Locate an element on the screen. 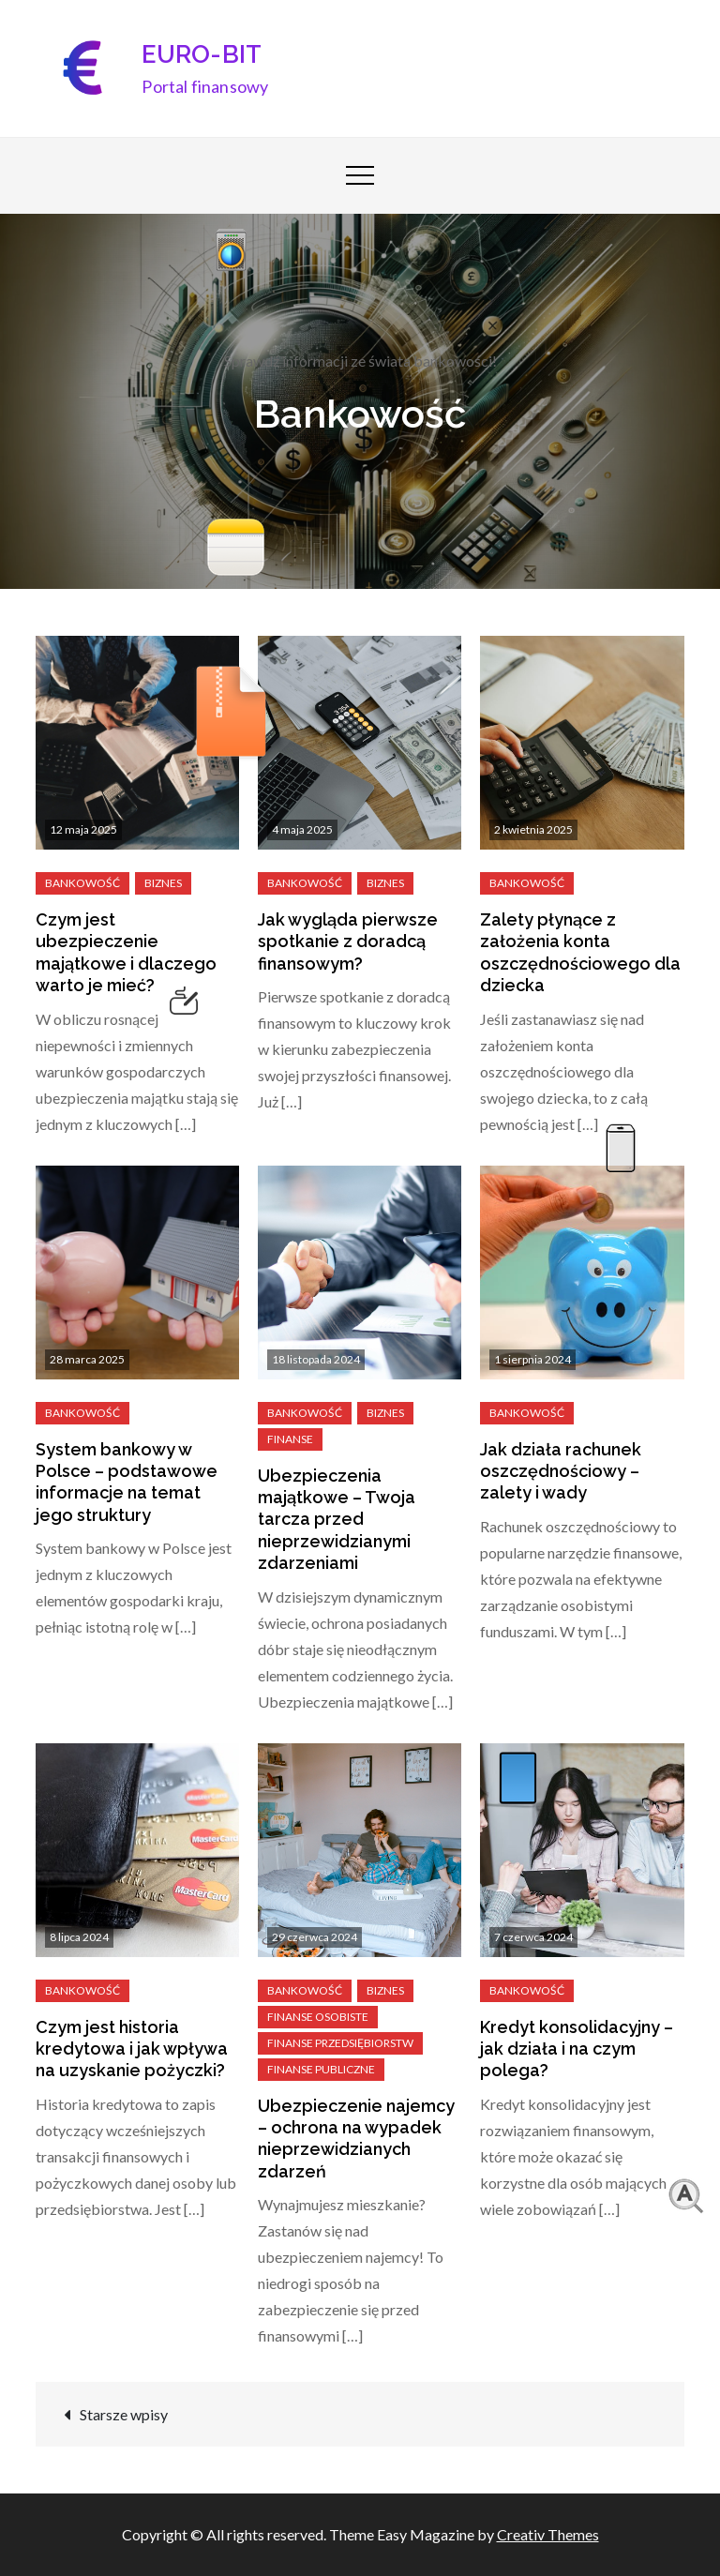 The height and width of the screenshot is (2576, 720). configure wacom tablet settings is located at coordinates (184, 1001).